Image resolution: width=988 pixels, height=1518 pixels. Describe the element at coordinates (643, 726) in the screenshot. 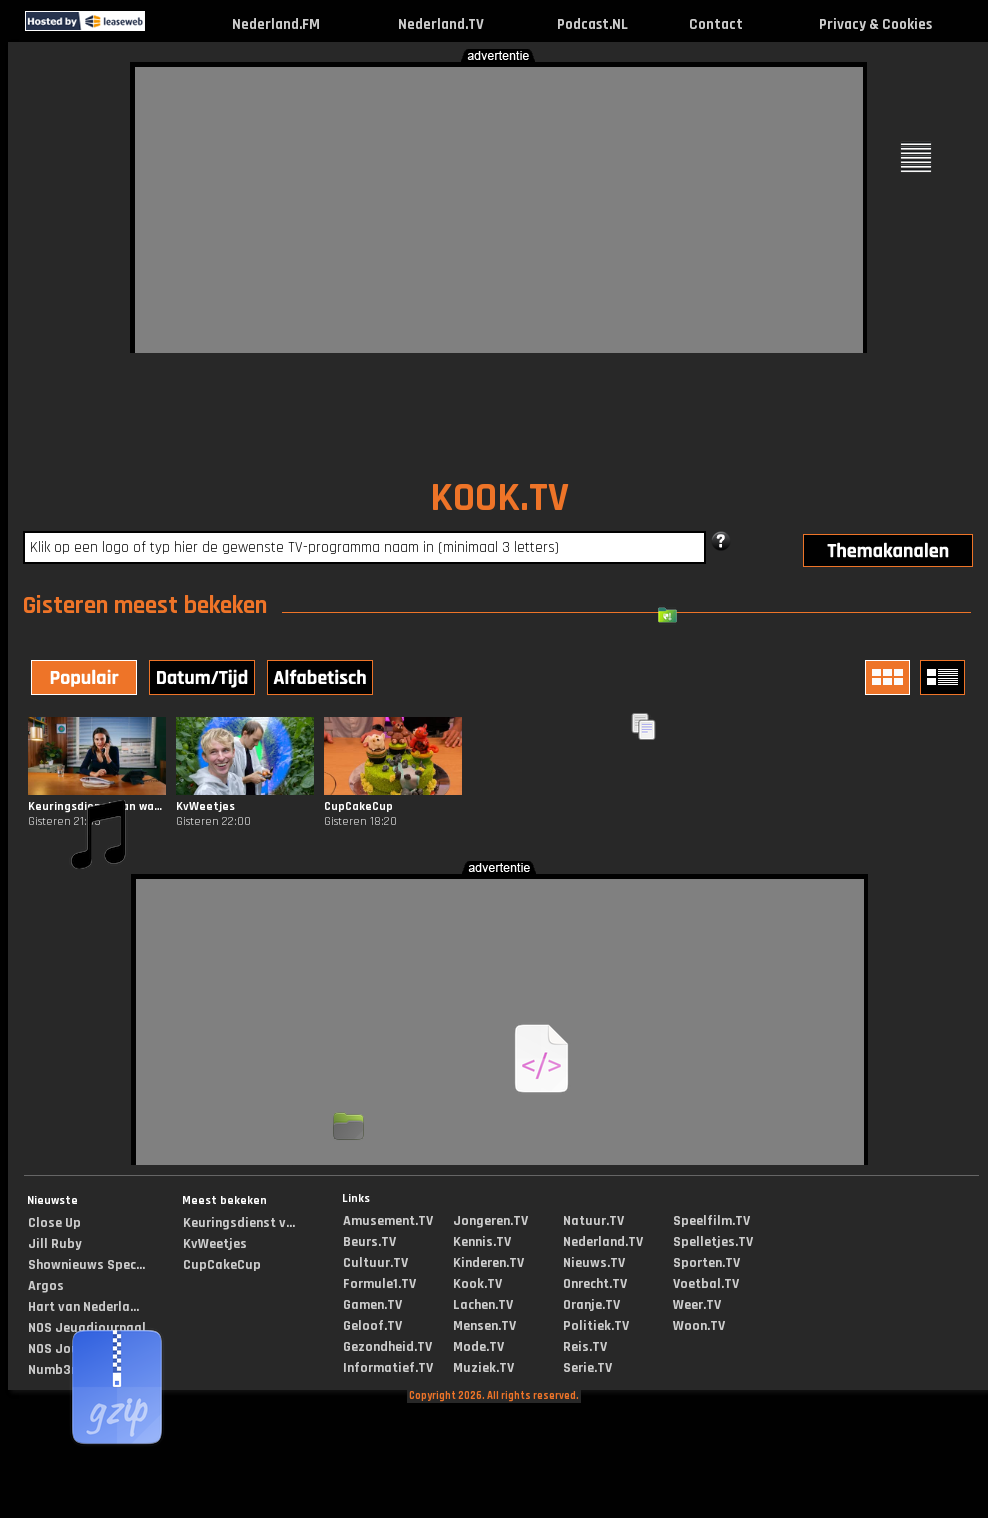

I see `copy selected content to clipboard` at that location.